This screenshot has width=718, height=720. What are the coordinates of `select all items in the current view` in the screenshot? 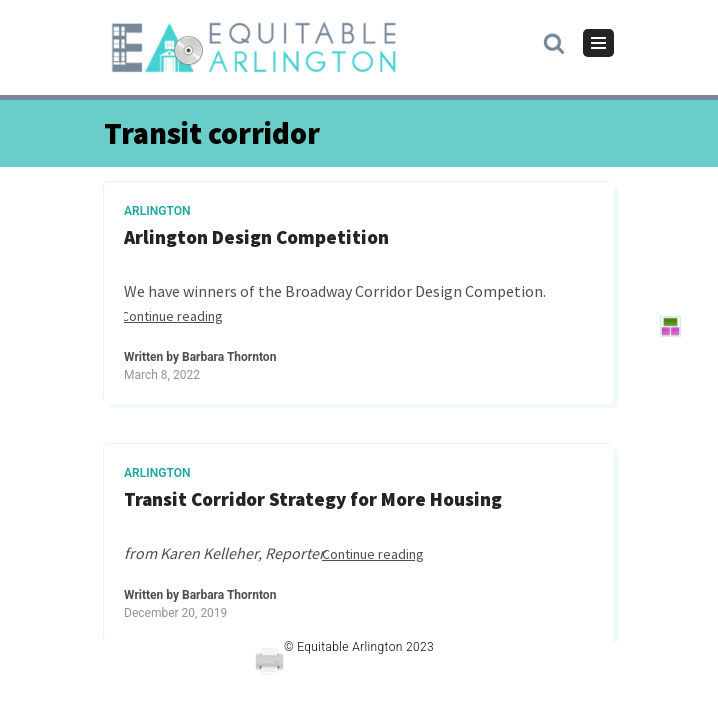 It's located at (670, 326).